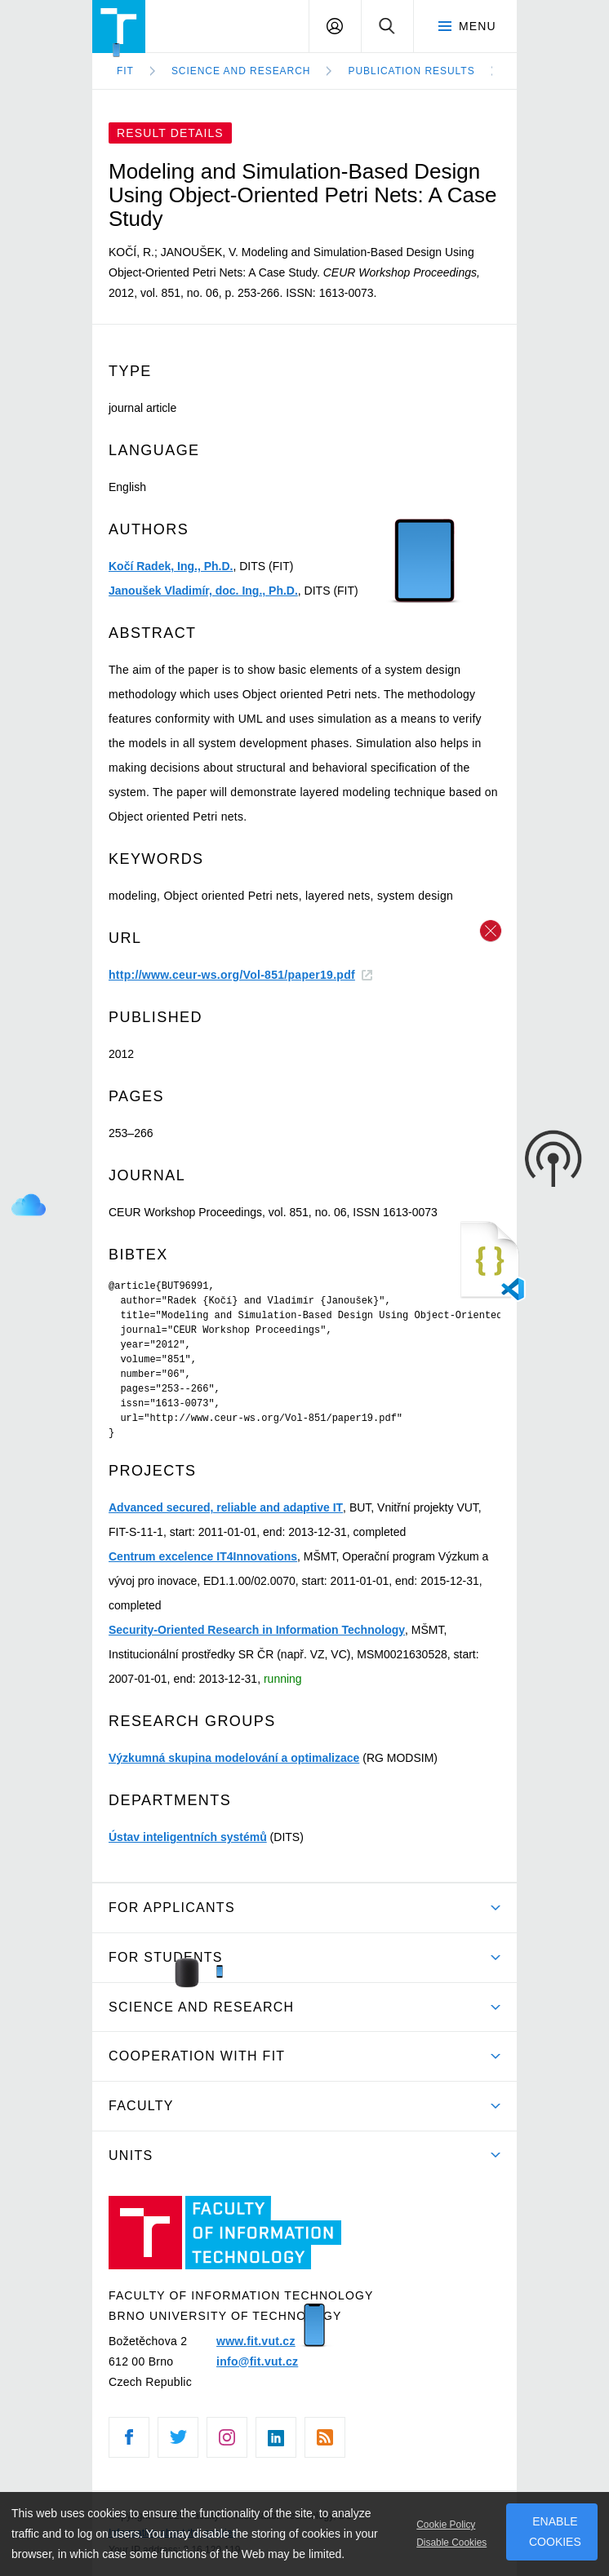  What do you see at coordinates (491, 931) in the screenshot?
I see `indicates an Insync synchronization error` at bounding box center [491, 931].